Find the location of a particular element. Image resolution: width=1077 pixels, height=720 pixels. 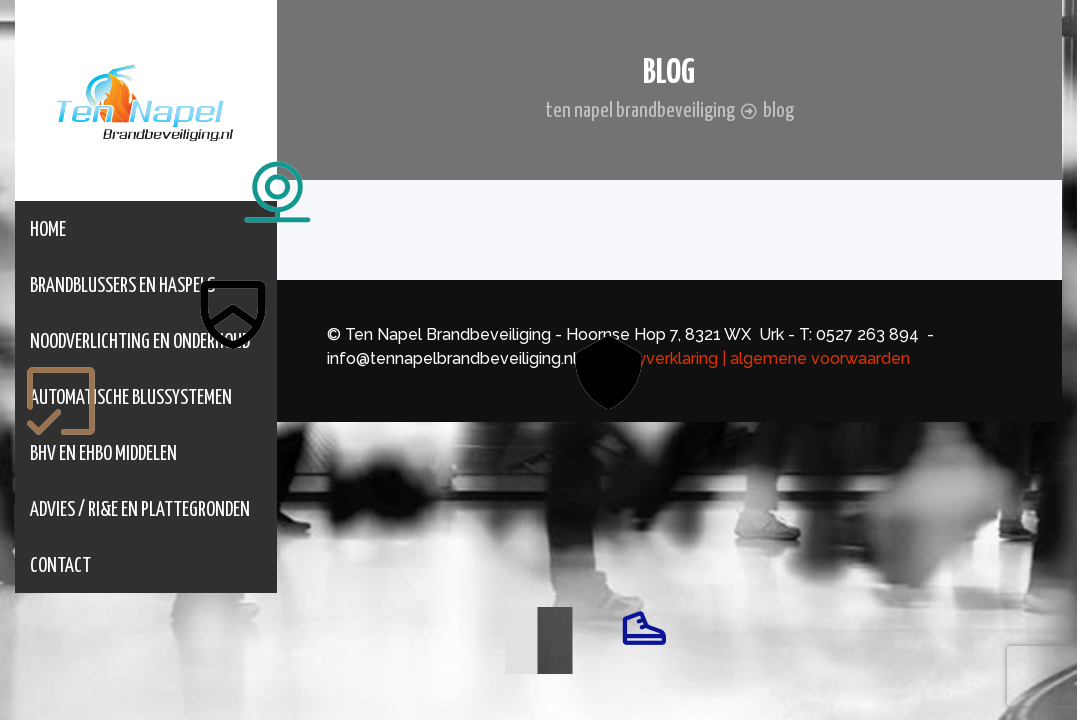

access security or protection settings is located at coordinates (233, 311).